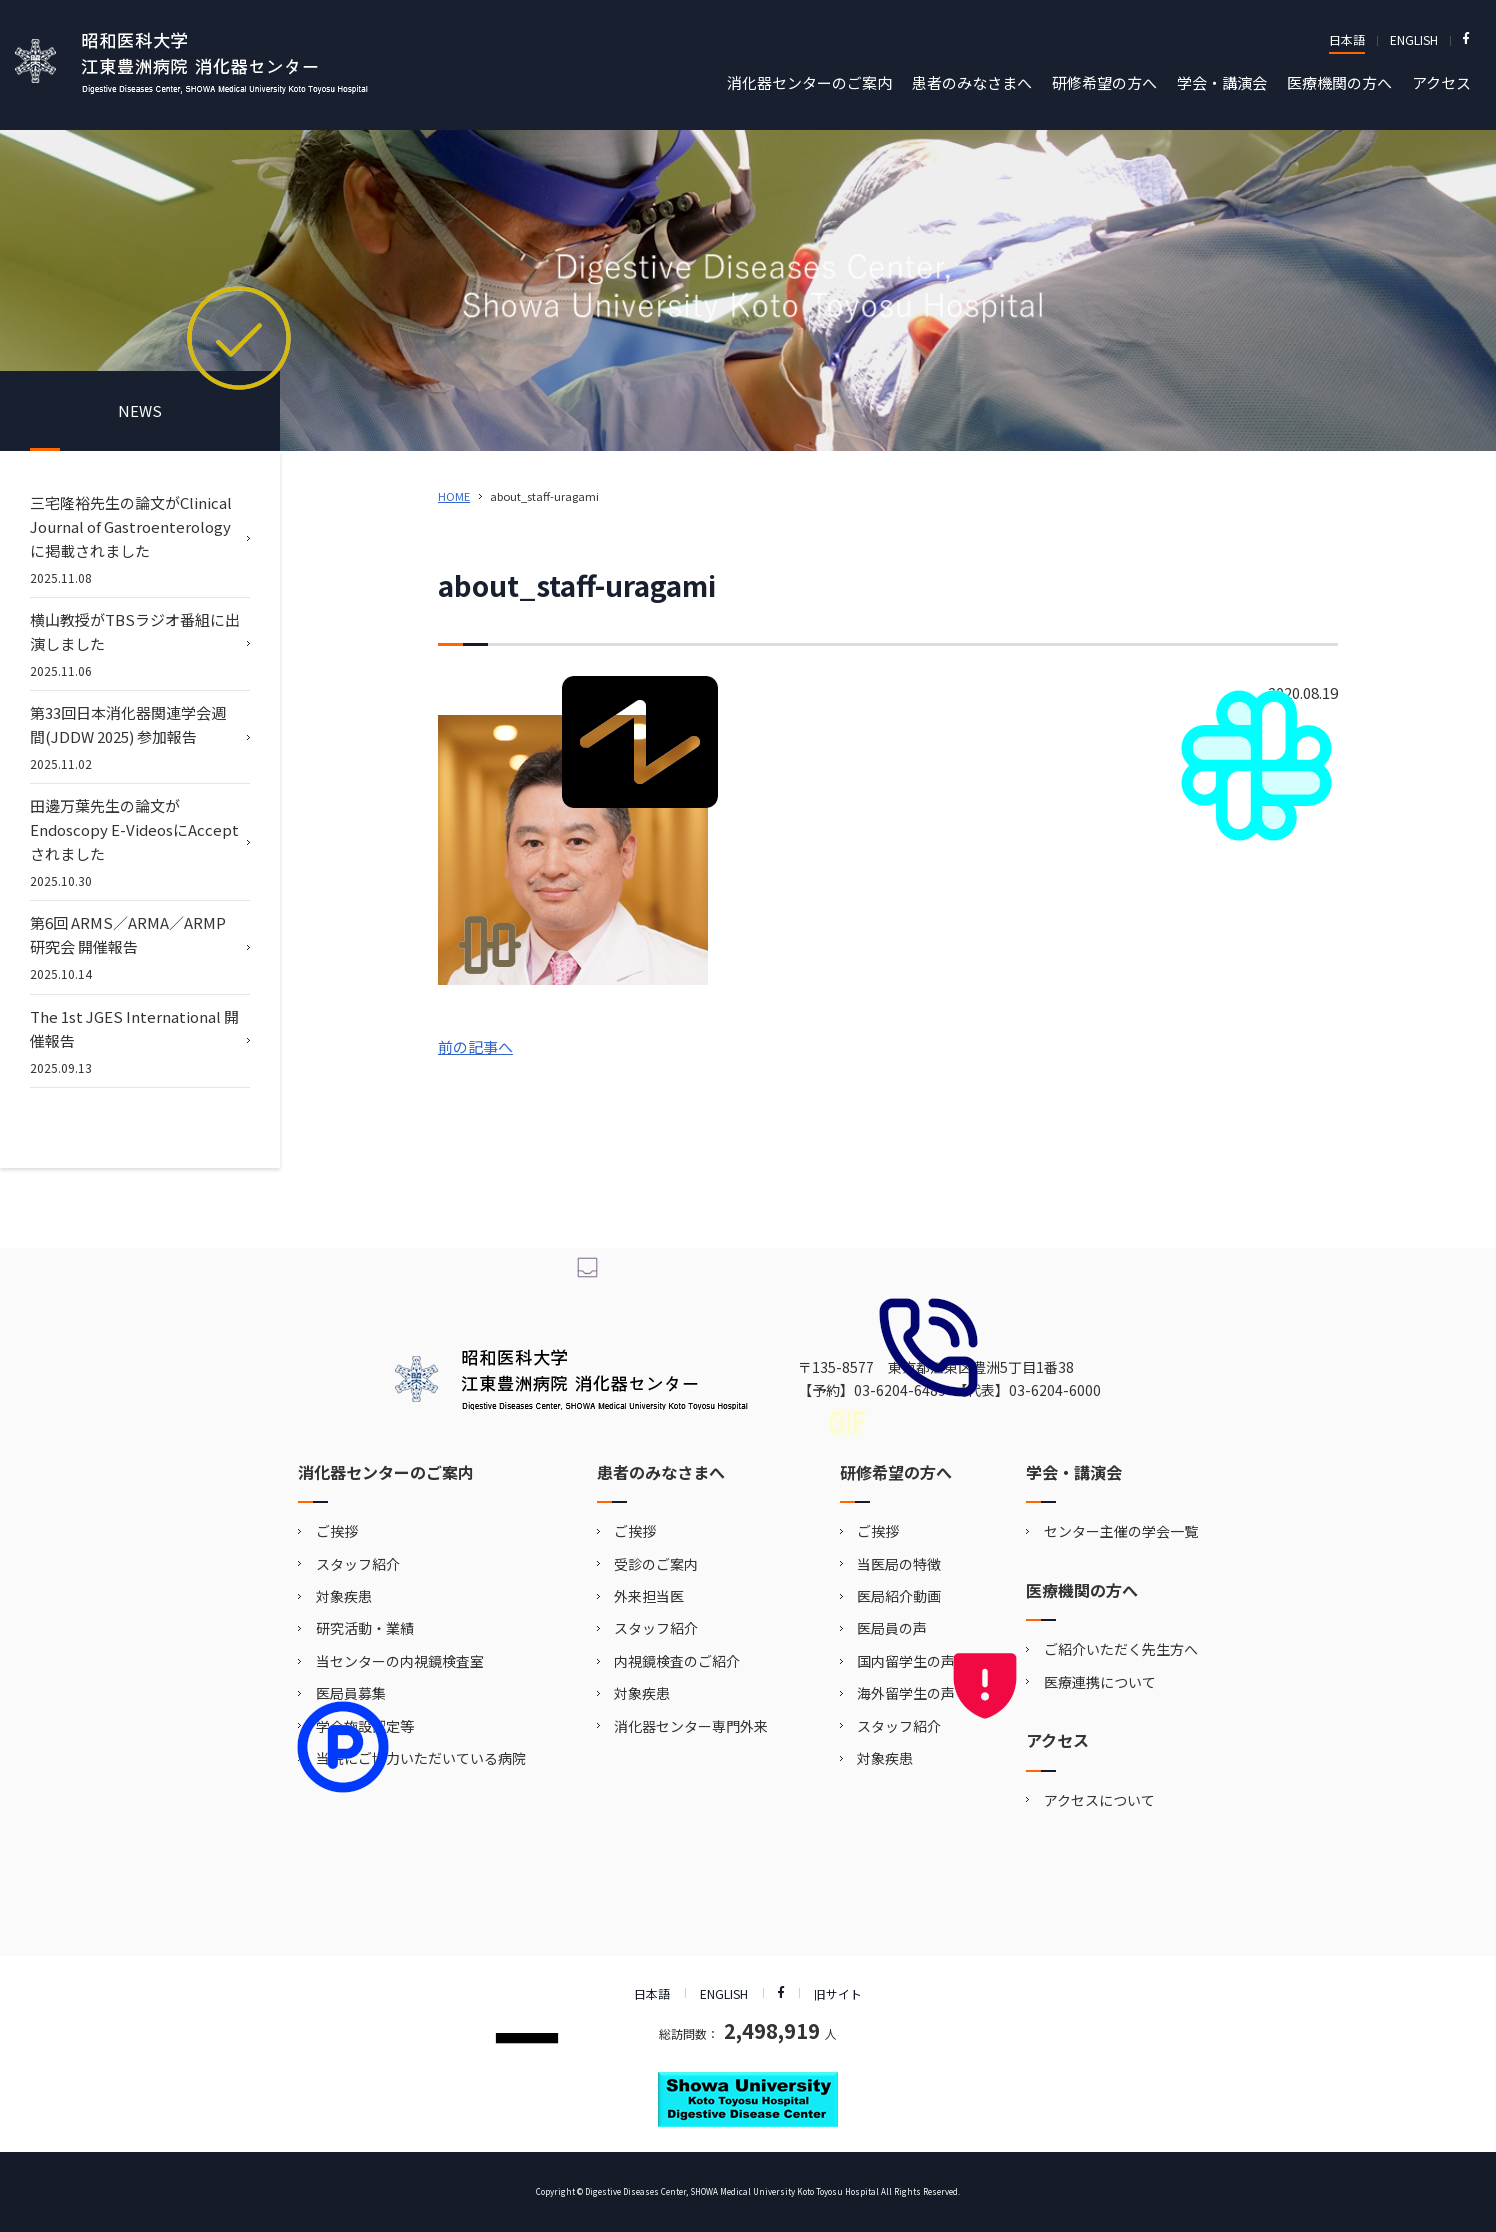 This screenshot has height=2232, width=1496. I want to click on select sawtooth waveform in audio synthesizer, so click(640, 742).